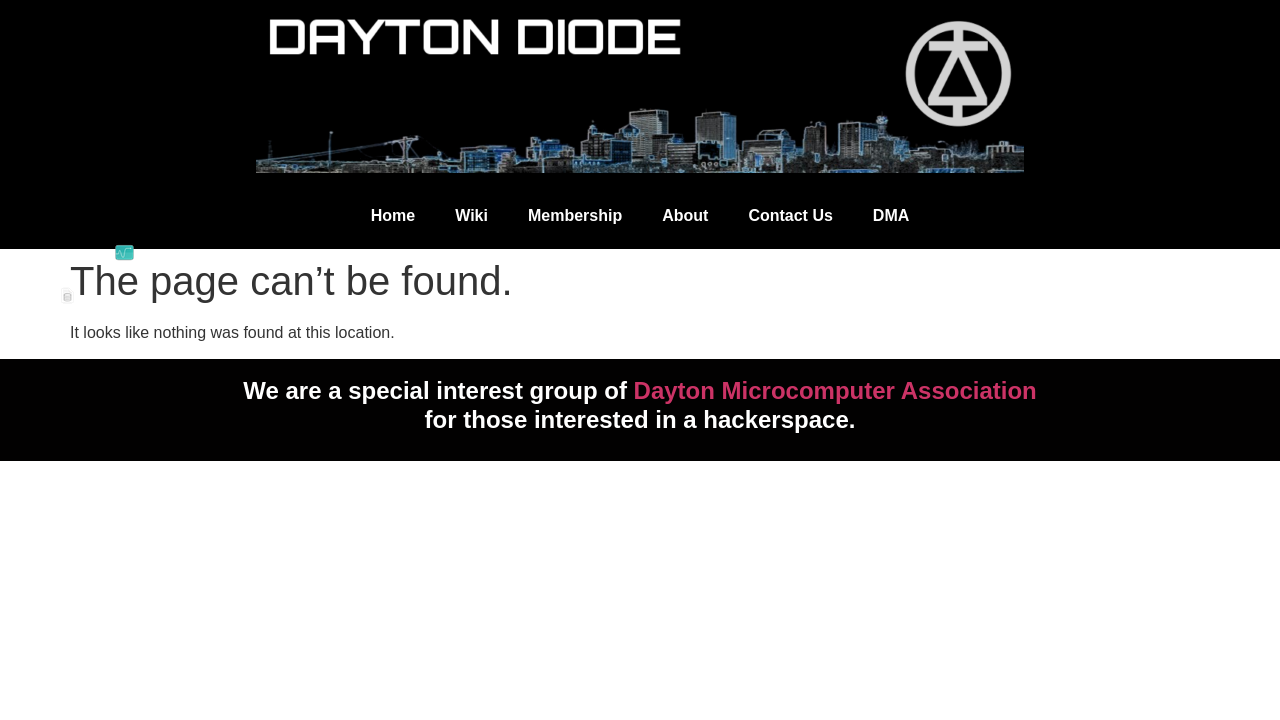  Describe the element at coordinates (124, 252) in the screenshot. I see `open system usage monitoring app` at that location.